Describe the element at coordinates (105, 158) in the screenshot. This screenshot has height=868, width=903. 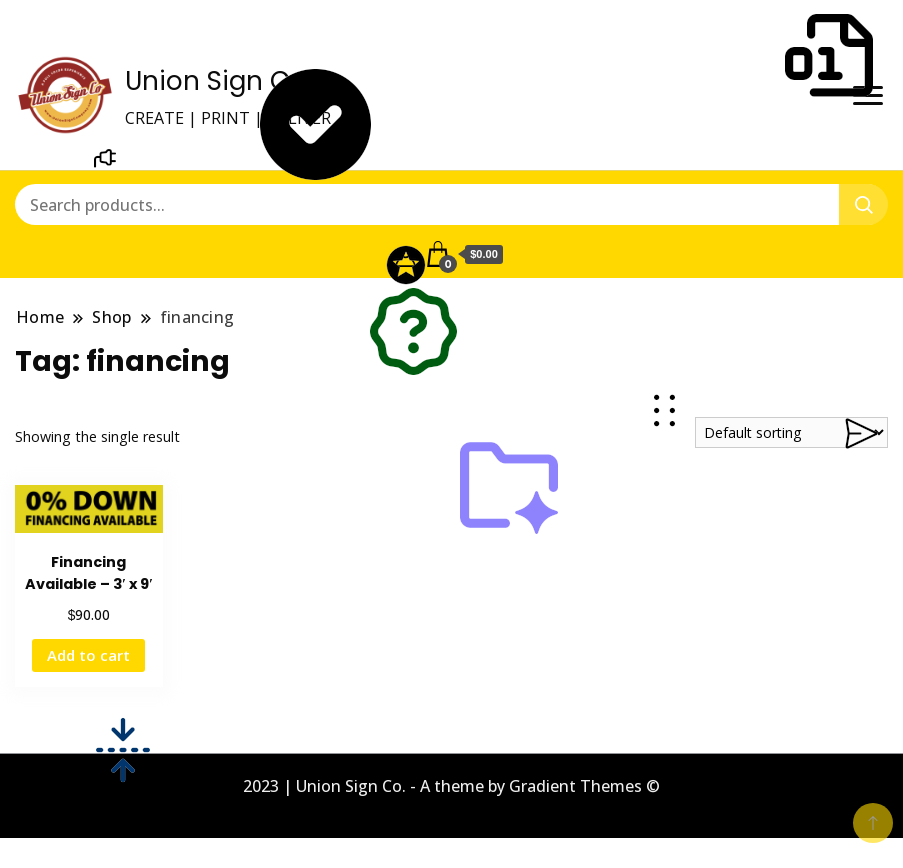
I see `connect to a power source or external device` at that location.